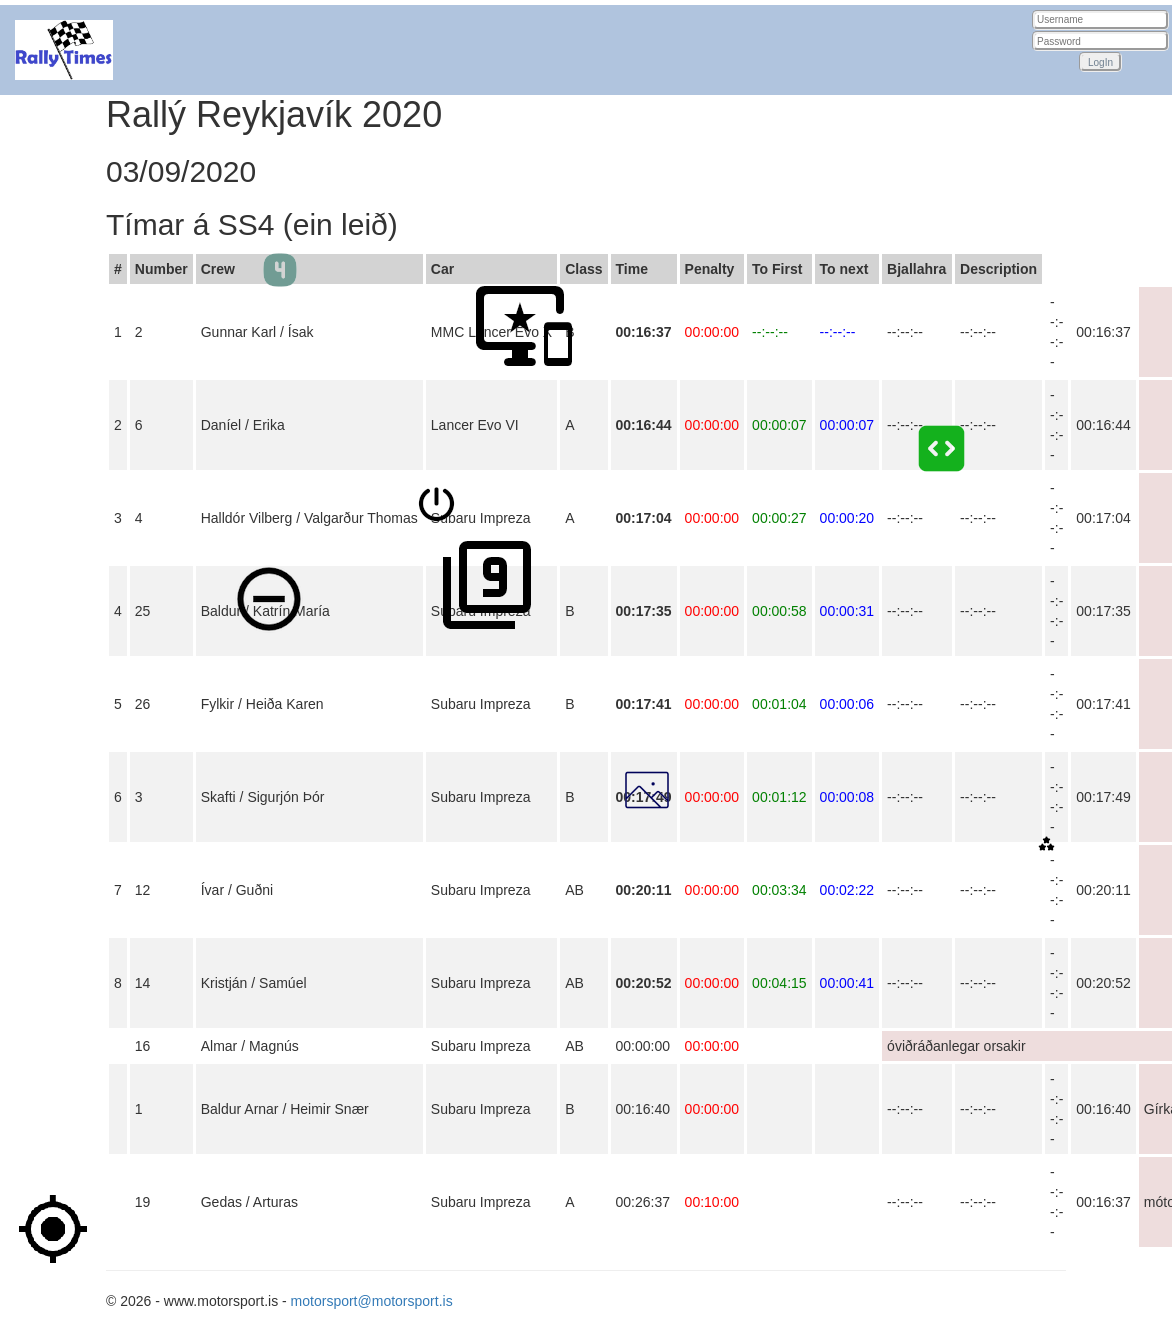 The image size is (1172, 1341). I want to click on view or browse photos, so click(647, 790).